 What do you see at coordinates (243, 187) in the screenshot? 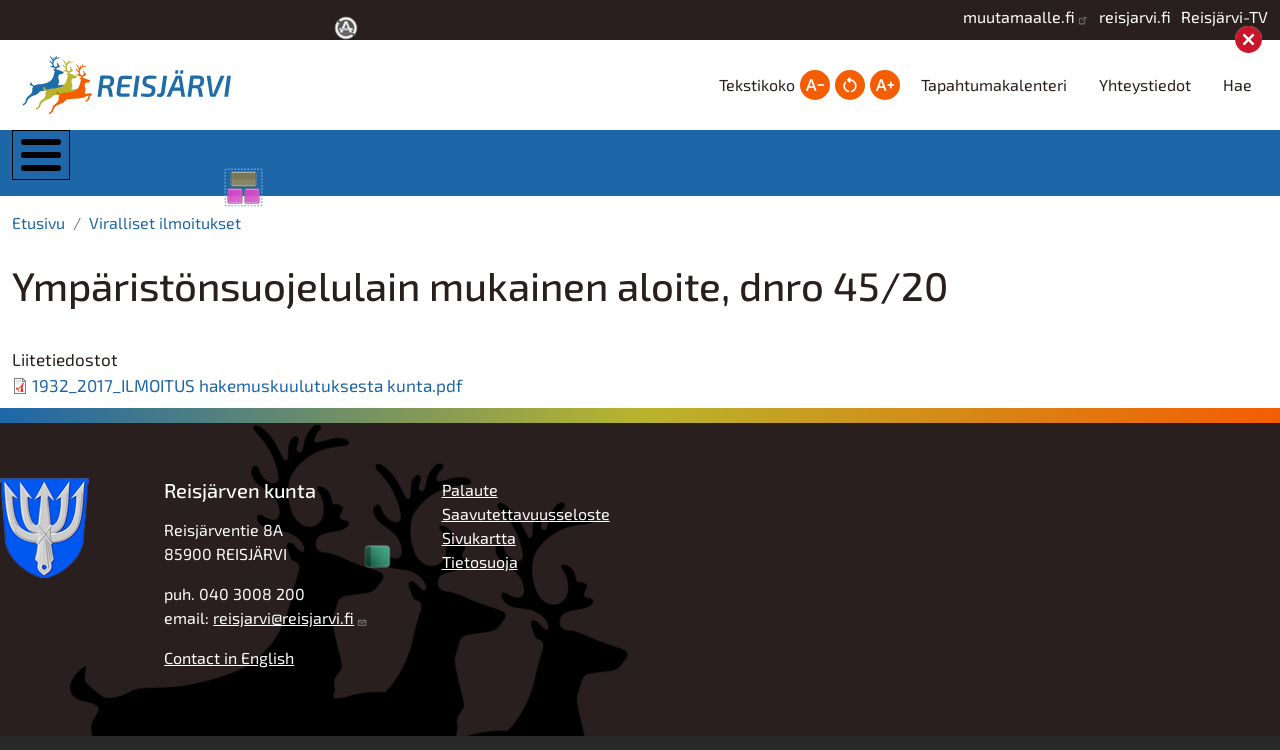
I see `select all items in the current view` at bounding box center [243, 187].